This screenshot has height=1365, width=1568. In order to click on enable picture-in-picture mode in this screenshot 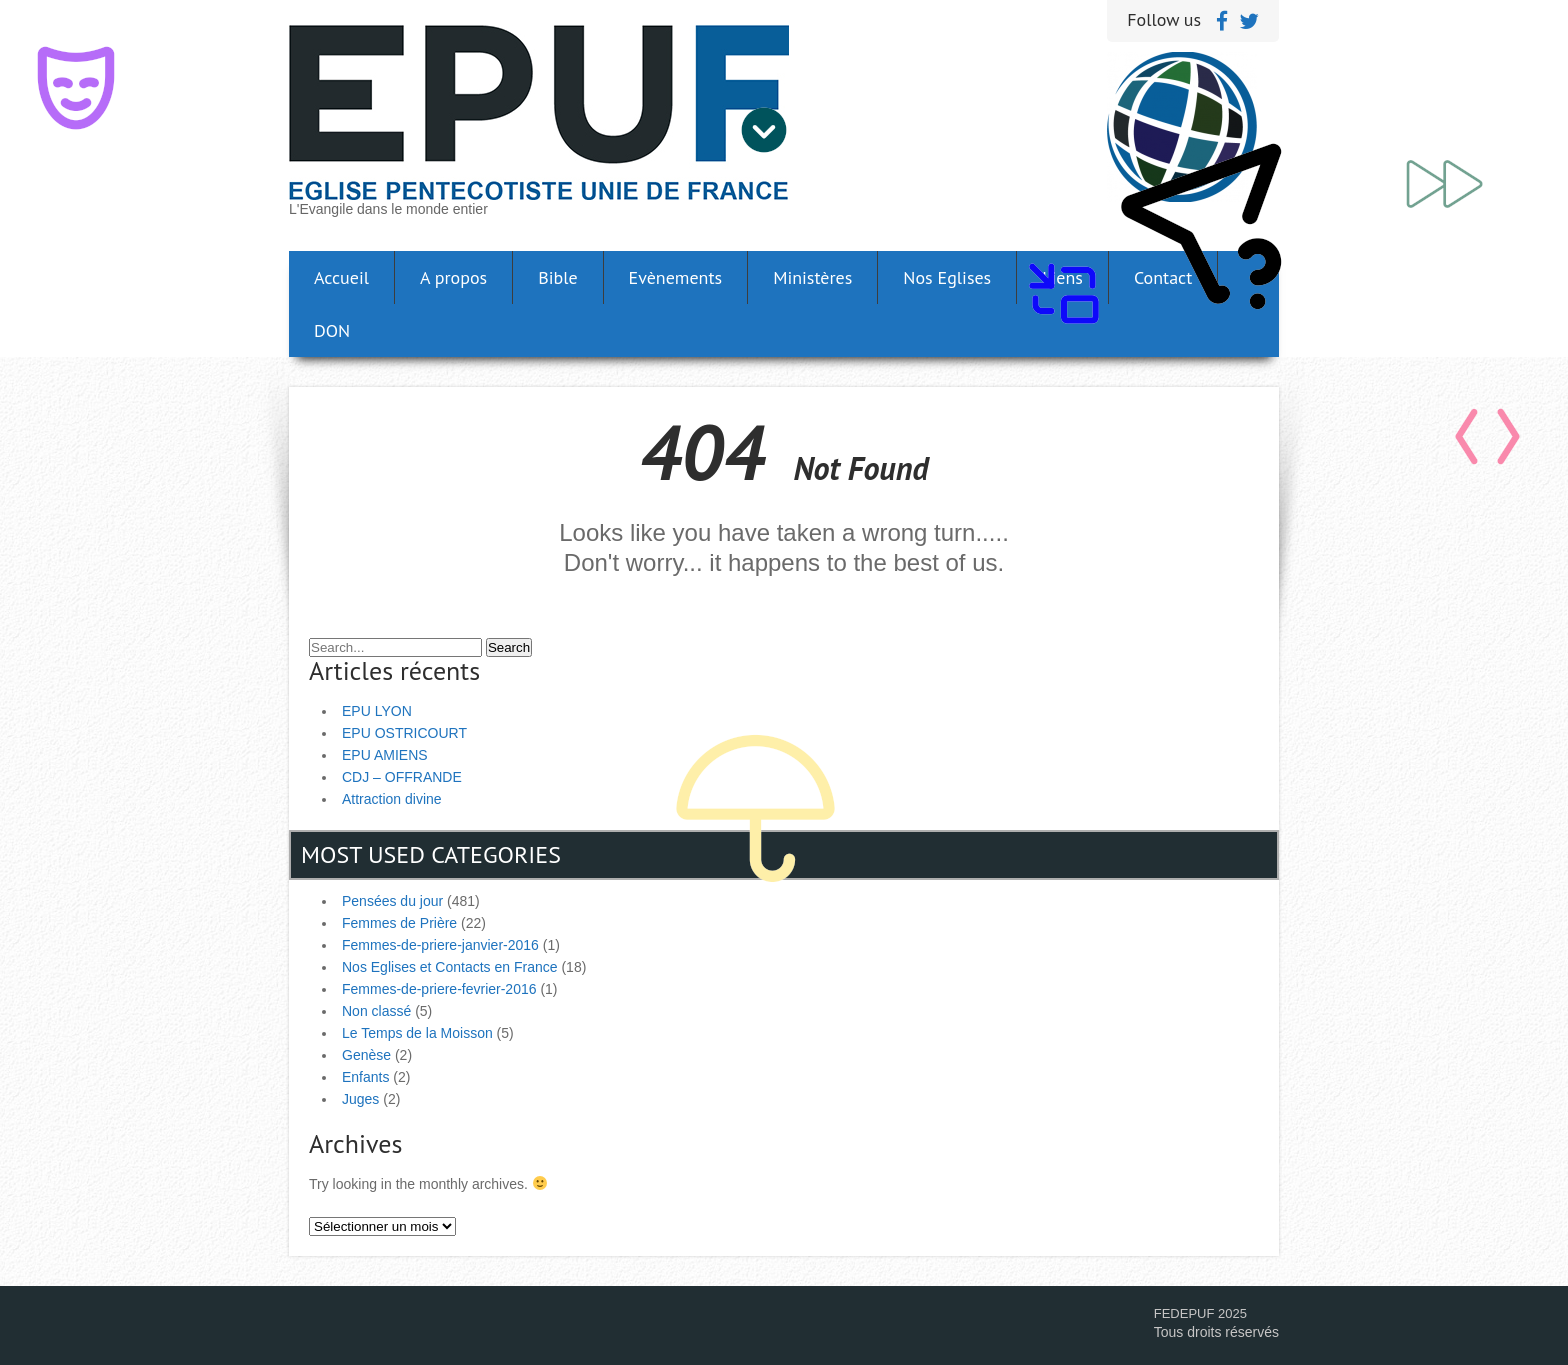, I will do `click(1064, 292)`.